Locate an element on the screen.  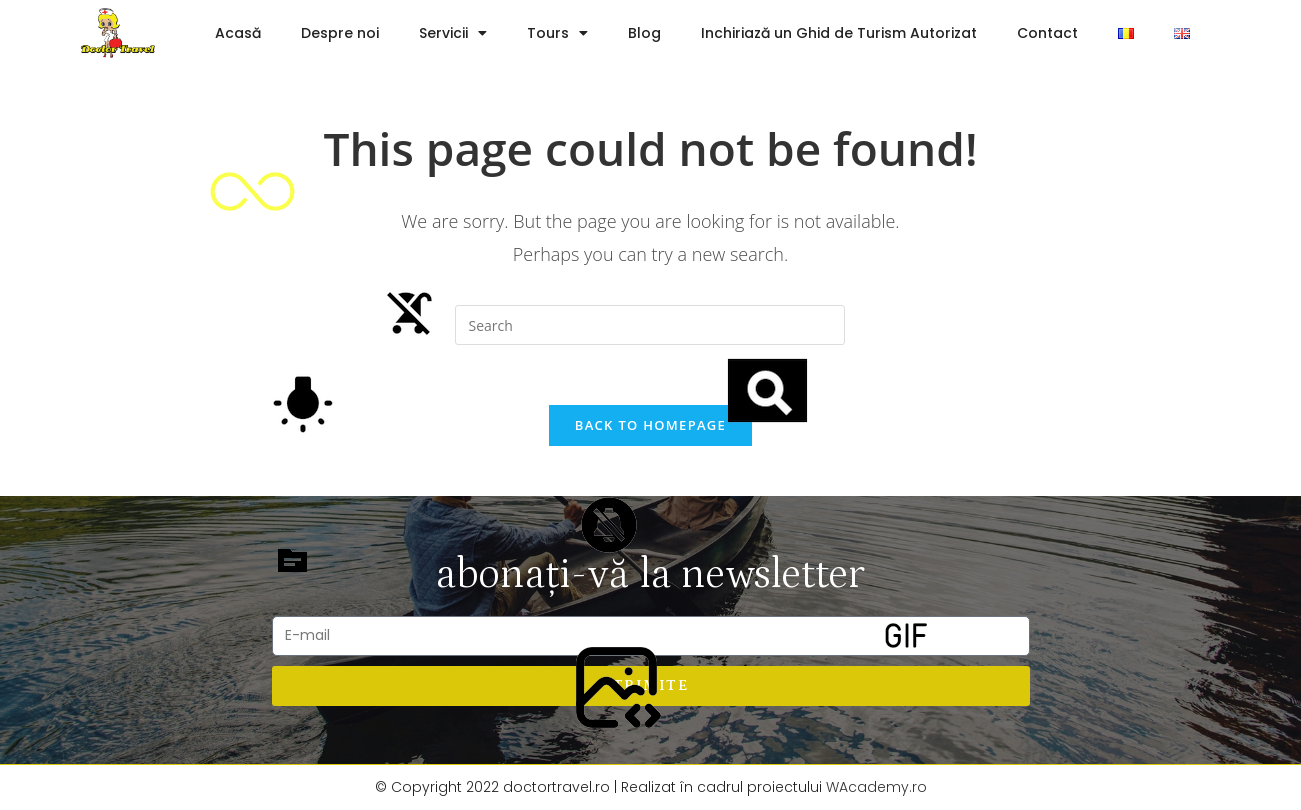
view or edit image source code is located at coordinates (616, 687).